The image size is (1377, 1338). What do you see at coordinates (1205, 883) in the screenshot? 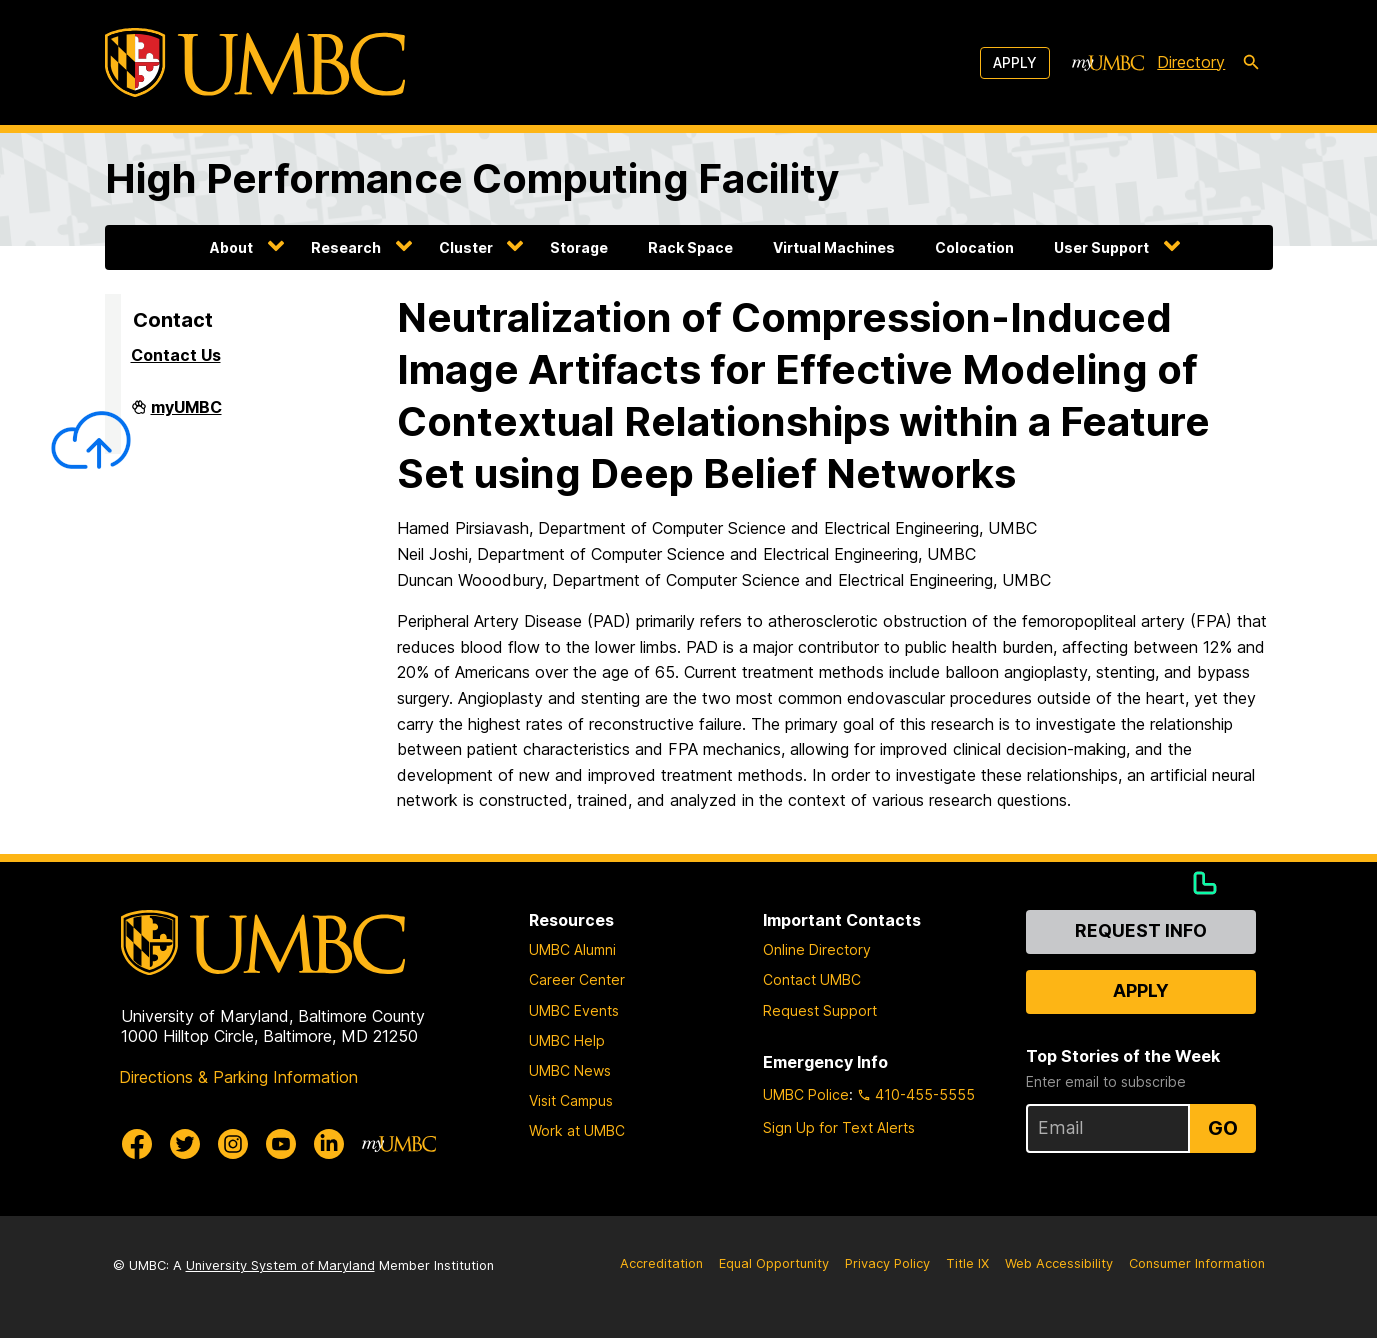
I see `connect two paths with a straight corner join` at bounding box center [1205, 883].